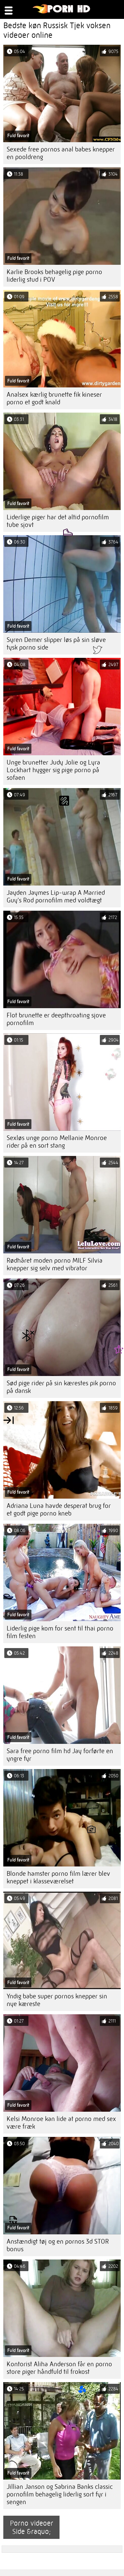 The image size is (124, 2576). I want to click on access footwear or shoe category, so click(67, 533).